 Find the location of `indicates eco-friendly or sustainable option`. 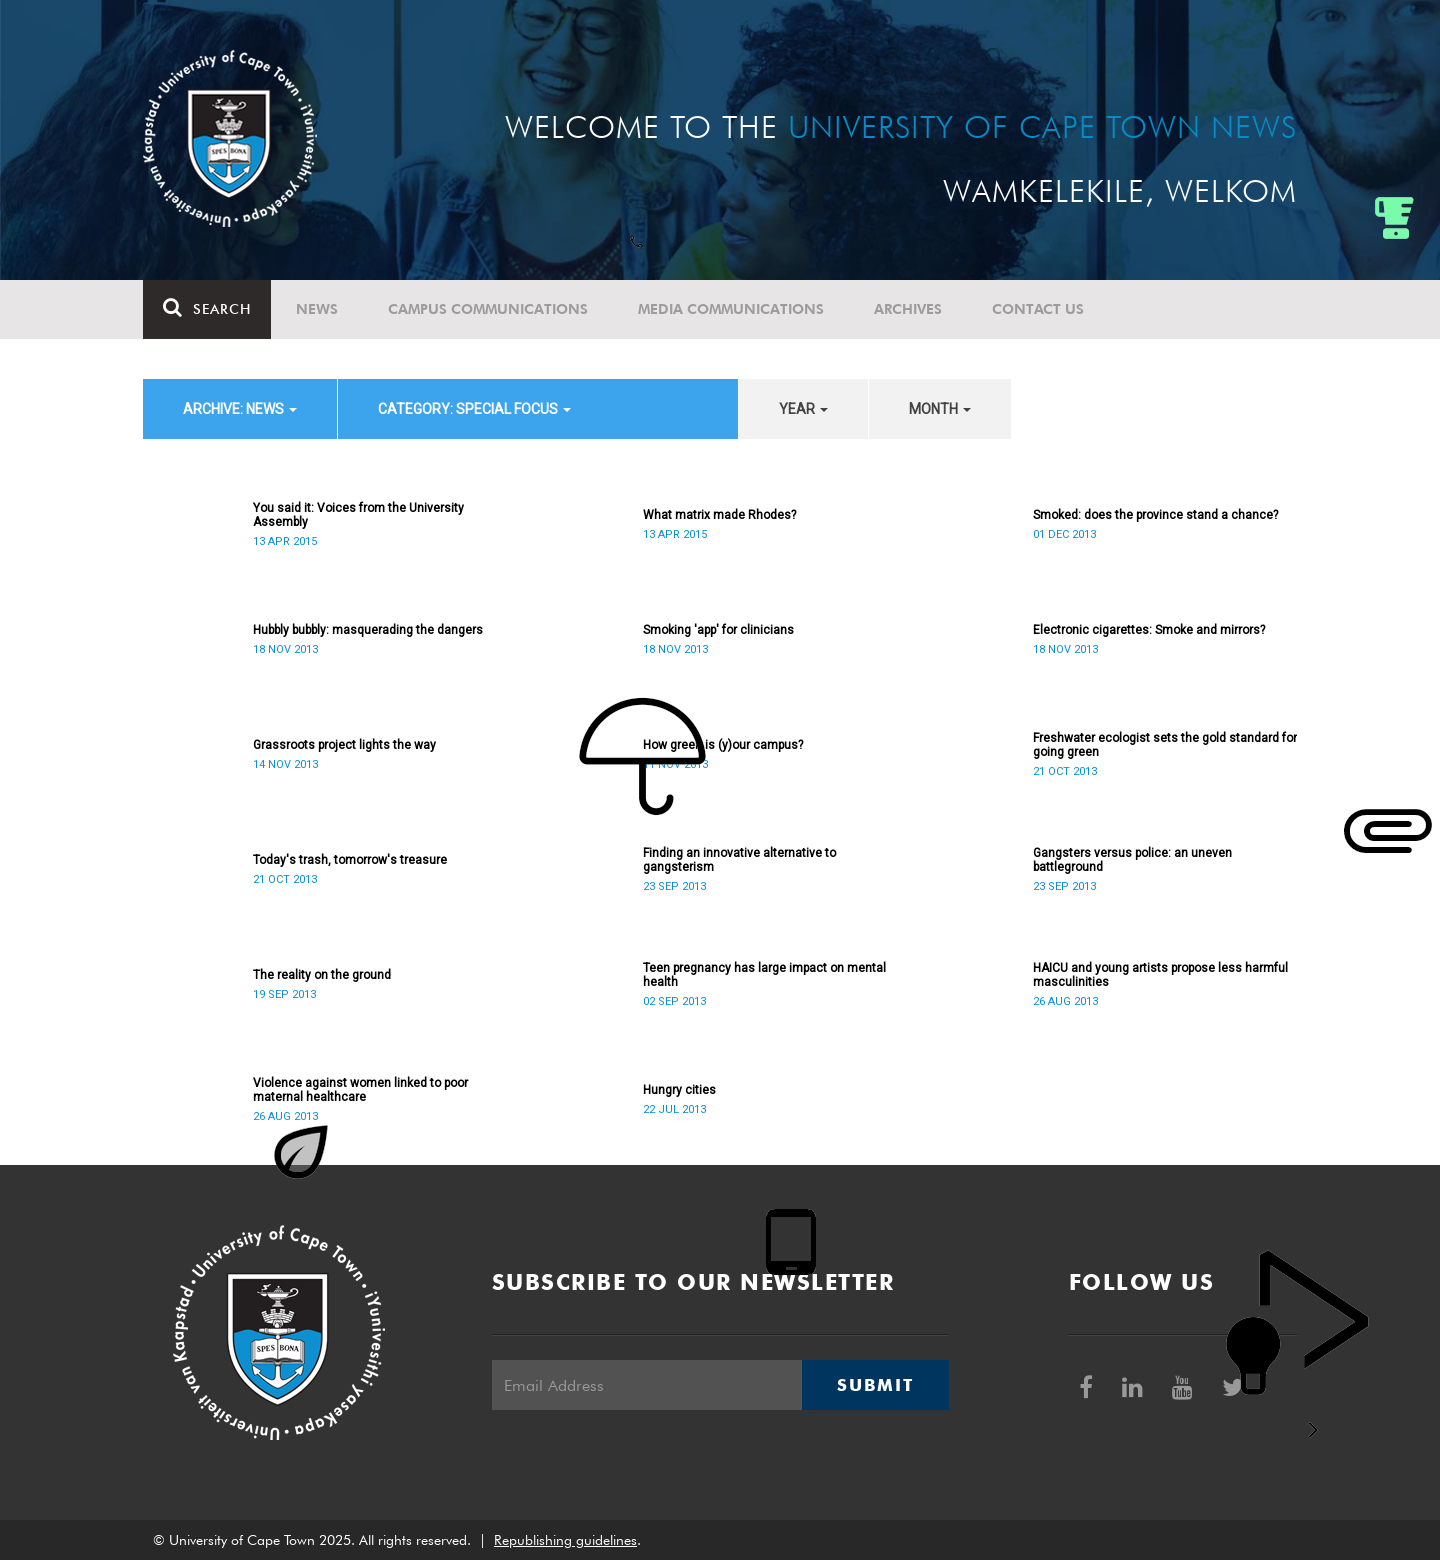

indicates eco-friendly or sustainable option is located at coordinates (301, 1152).